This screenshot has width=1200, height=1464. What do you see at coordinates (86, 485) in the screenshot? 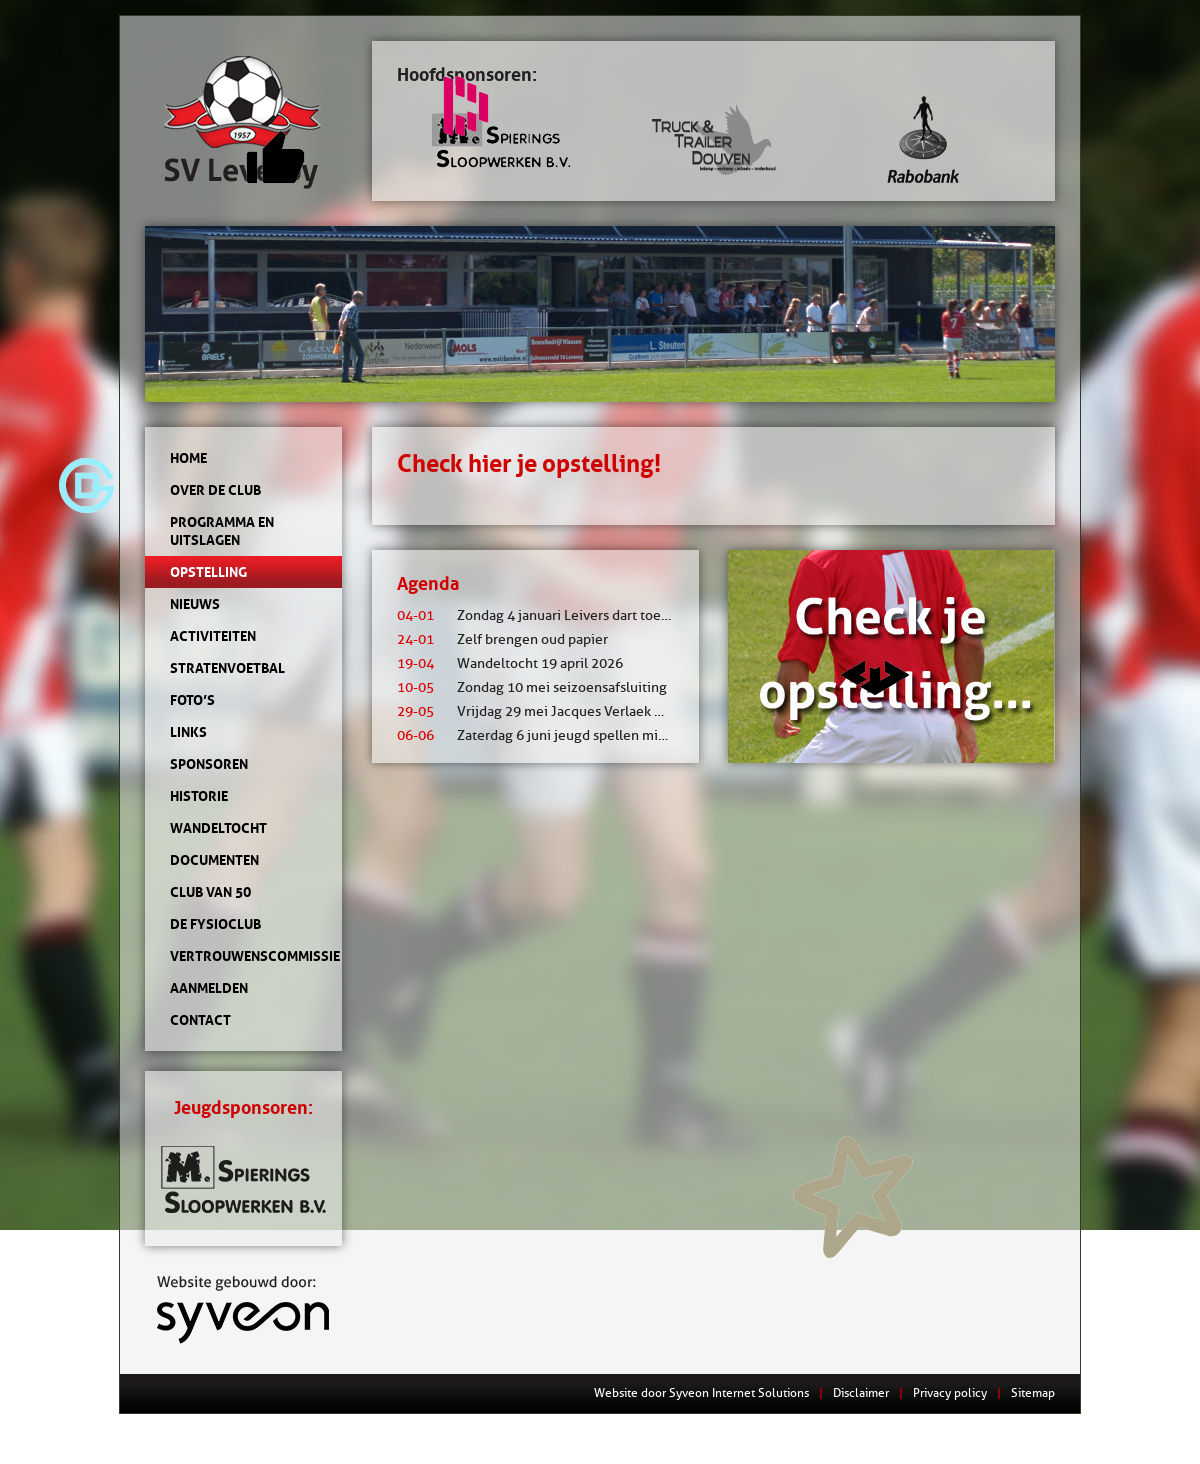
I see `open the Beijing Subway app` at bounding box center [86, 485].